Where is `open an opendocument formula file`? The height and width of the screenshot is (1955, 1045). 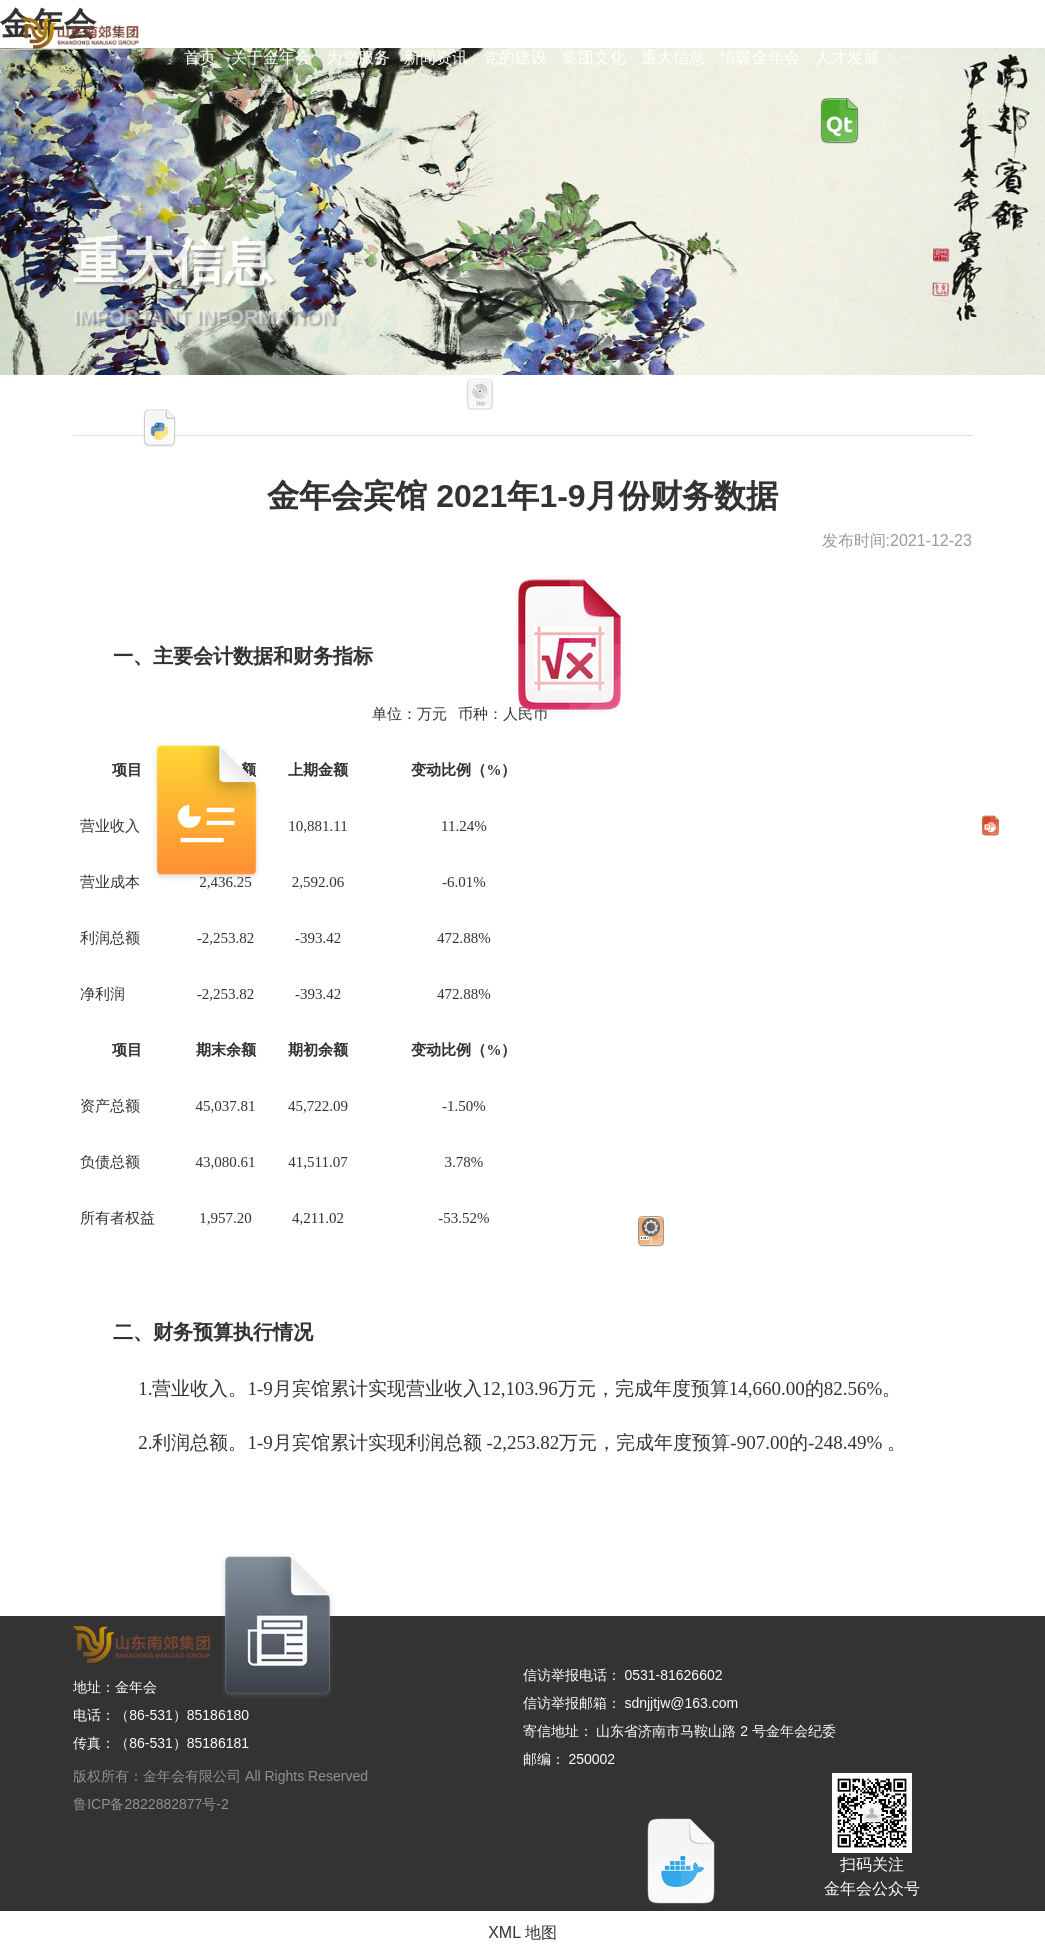 open an opendocument formula file is located at coordinates (569, 644).